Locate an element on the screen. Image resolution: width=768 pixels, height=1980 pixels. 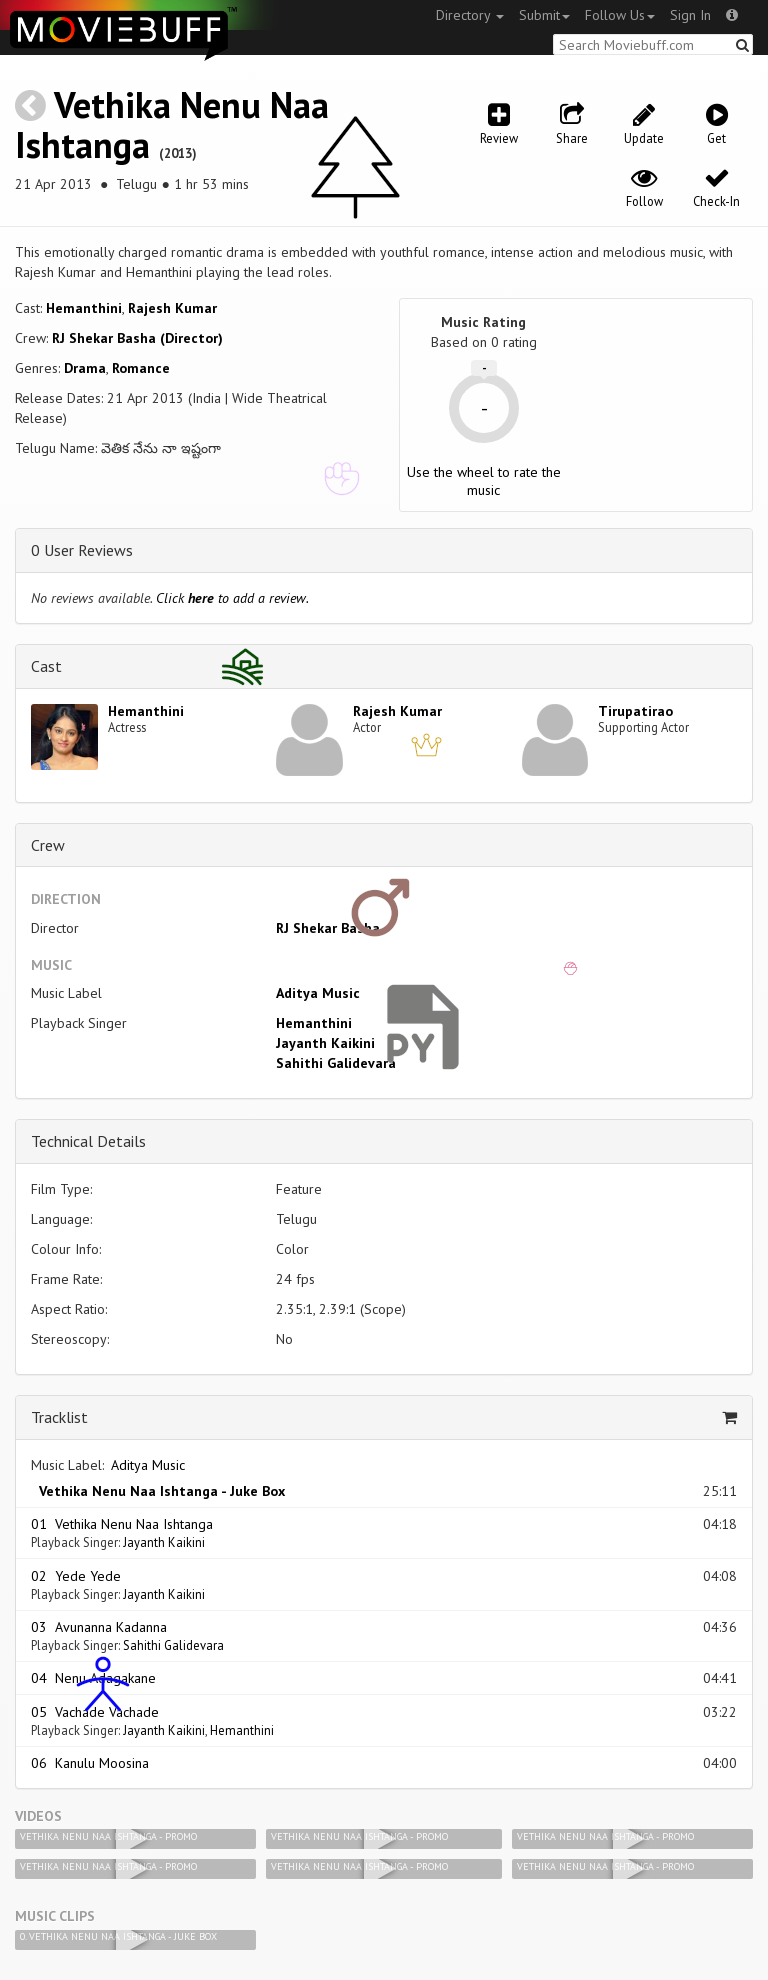
view food or meal options is located at coordinates (570, 968).